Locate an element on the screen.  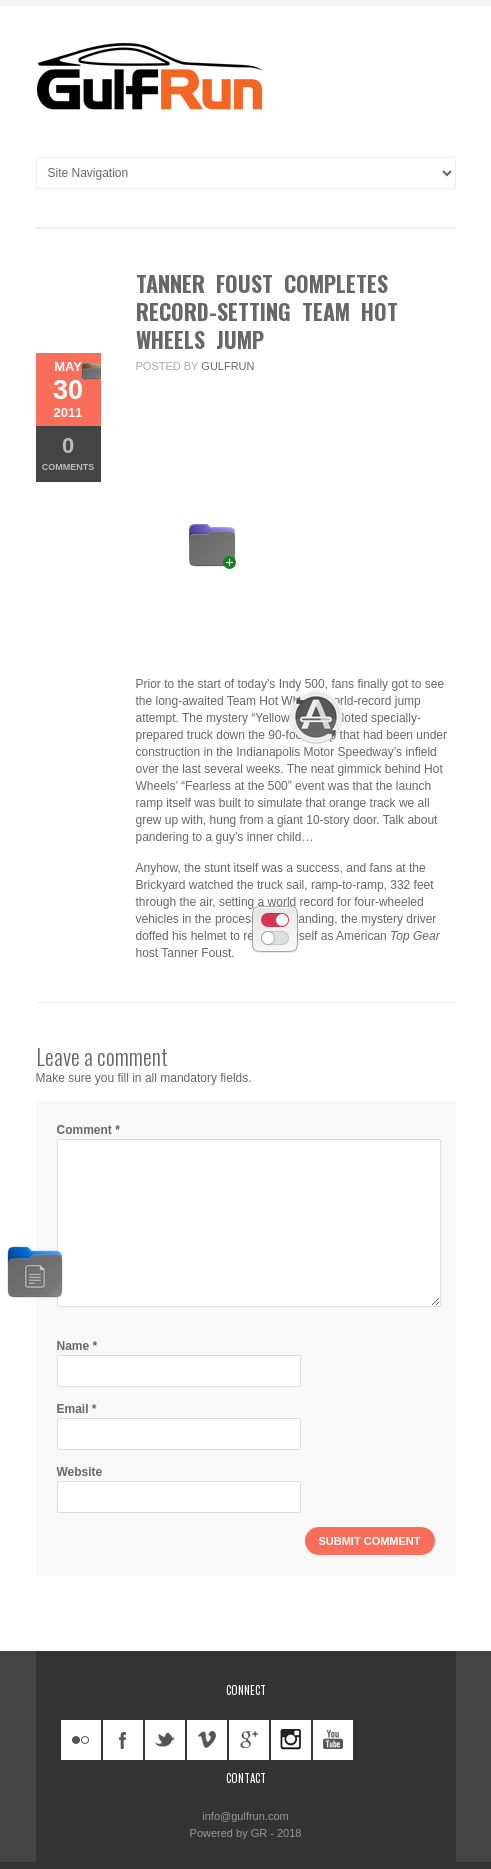
indicates an open or expanded folder is located at coordinates (91, 370).